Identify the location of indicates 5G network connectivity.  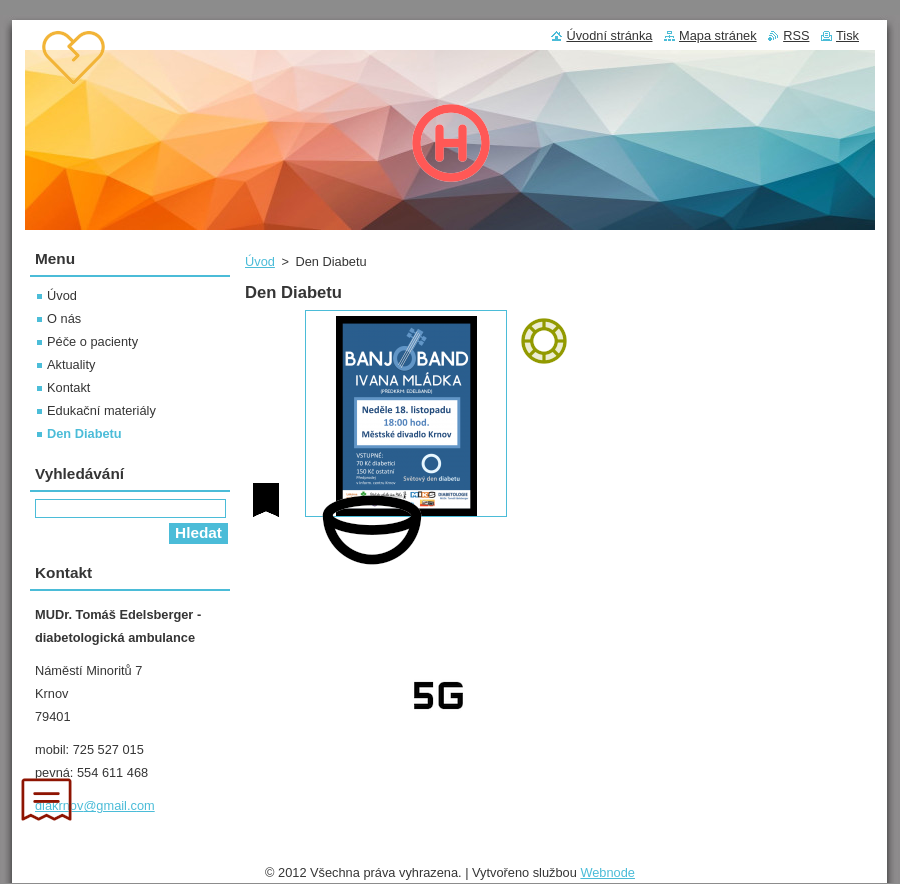
(438, 695).